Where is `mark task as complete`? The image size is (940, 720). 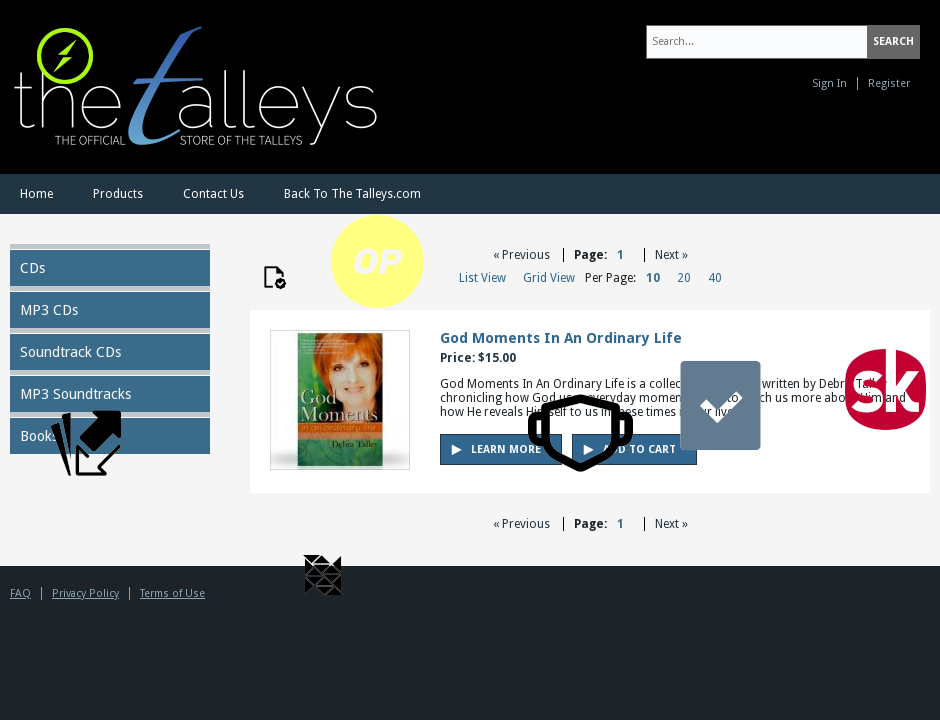 mark task as complete is located at coordinates (720, 405).